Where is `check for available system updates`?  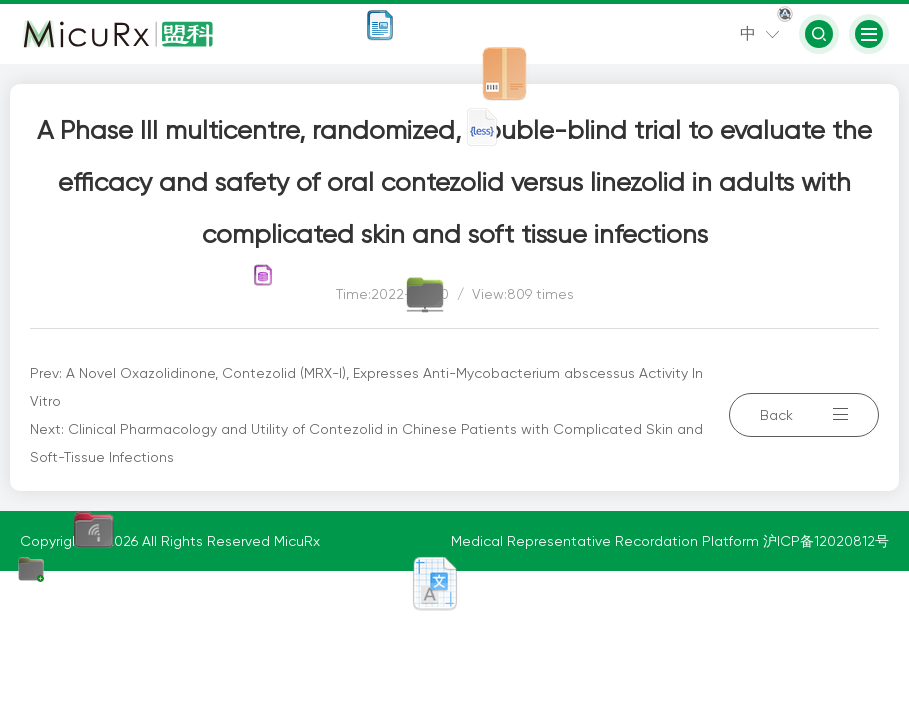 check for available system updates is located at coordinates (785, 14).